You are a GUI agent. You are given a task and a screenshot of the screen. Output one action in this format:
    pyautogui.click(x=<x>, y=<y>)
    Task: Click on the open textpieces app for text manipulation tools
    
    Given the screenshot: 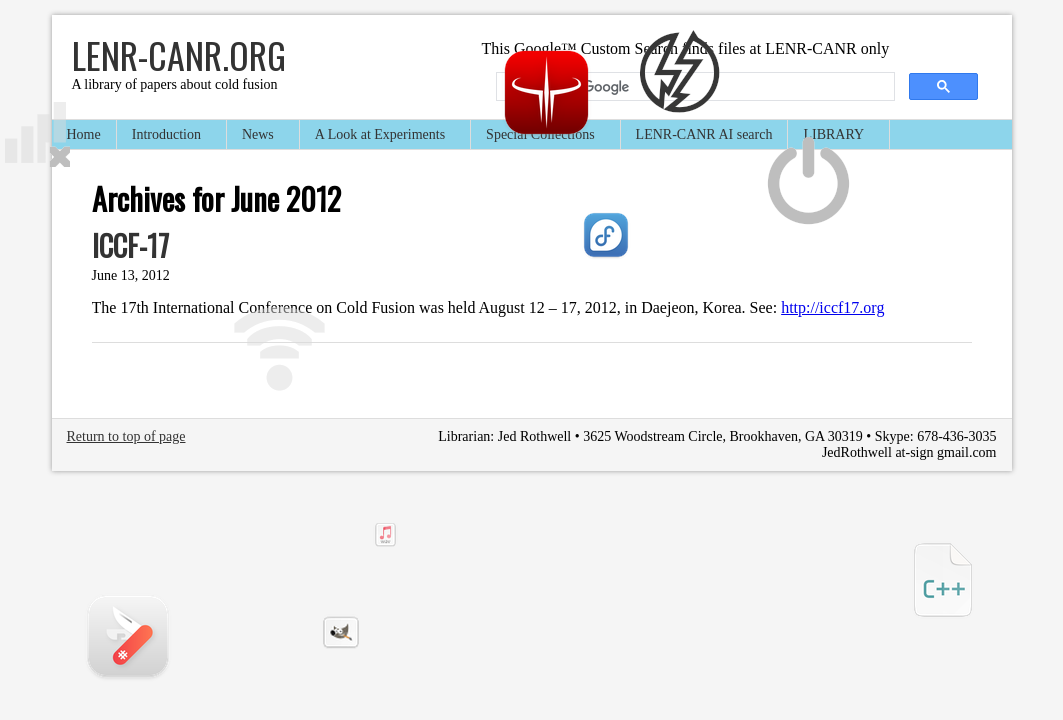 What is the action you would take?
    pyautogui.click(x=128, y=636)
    